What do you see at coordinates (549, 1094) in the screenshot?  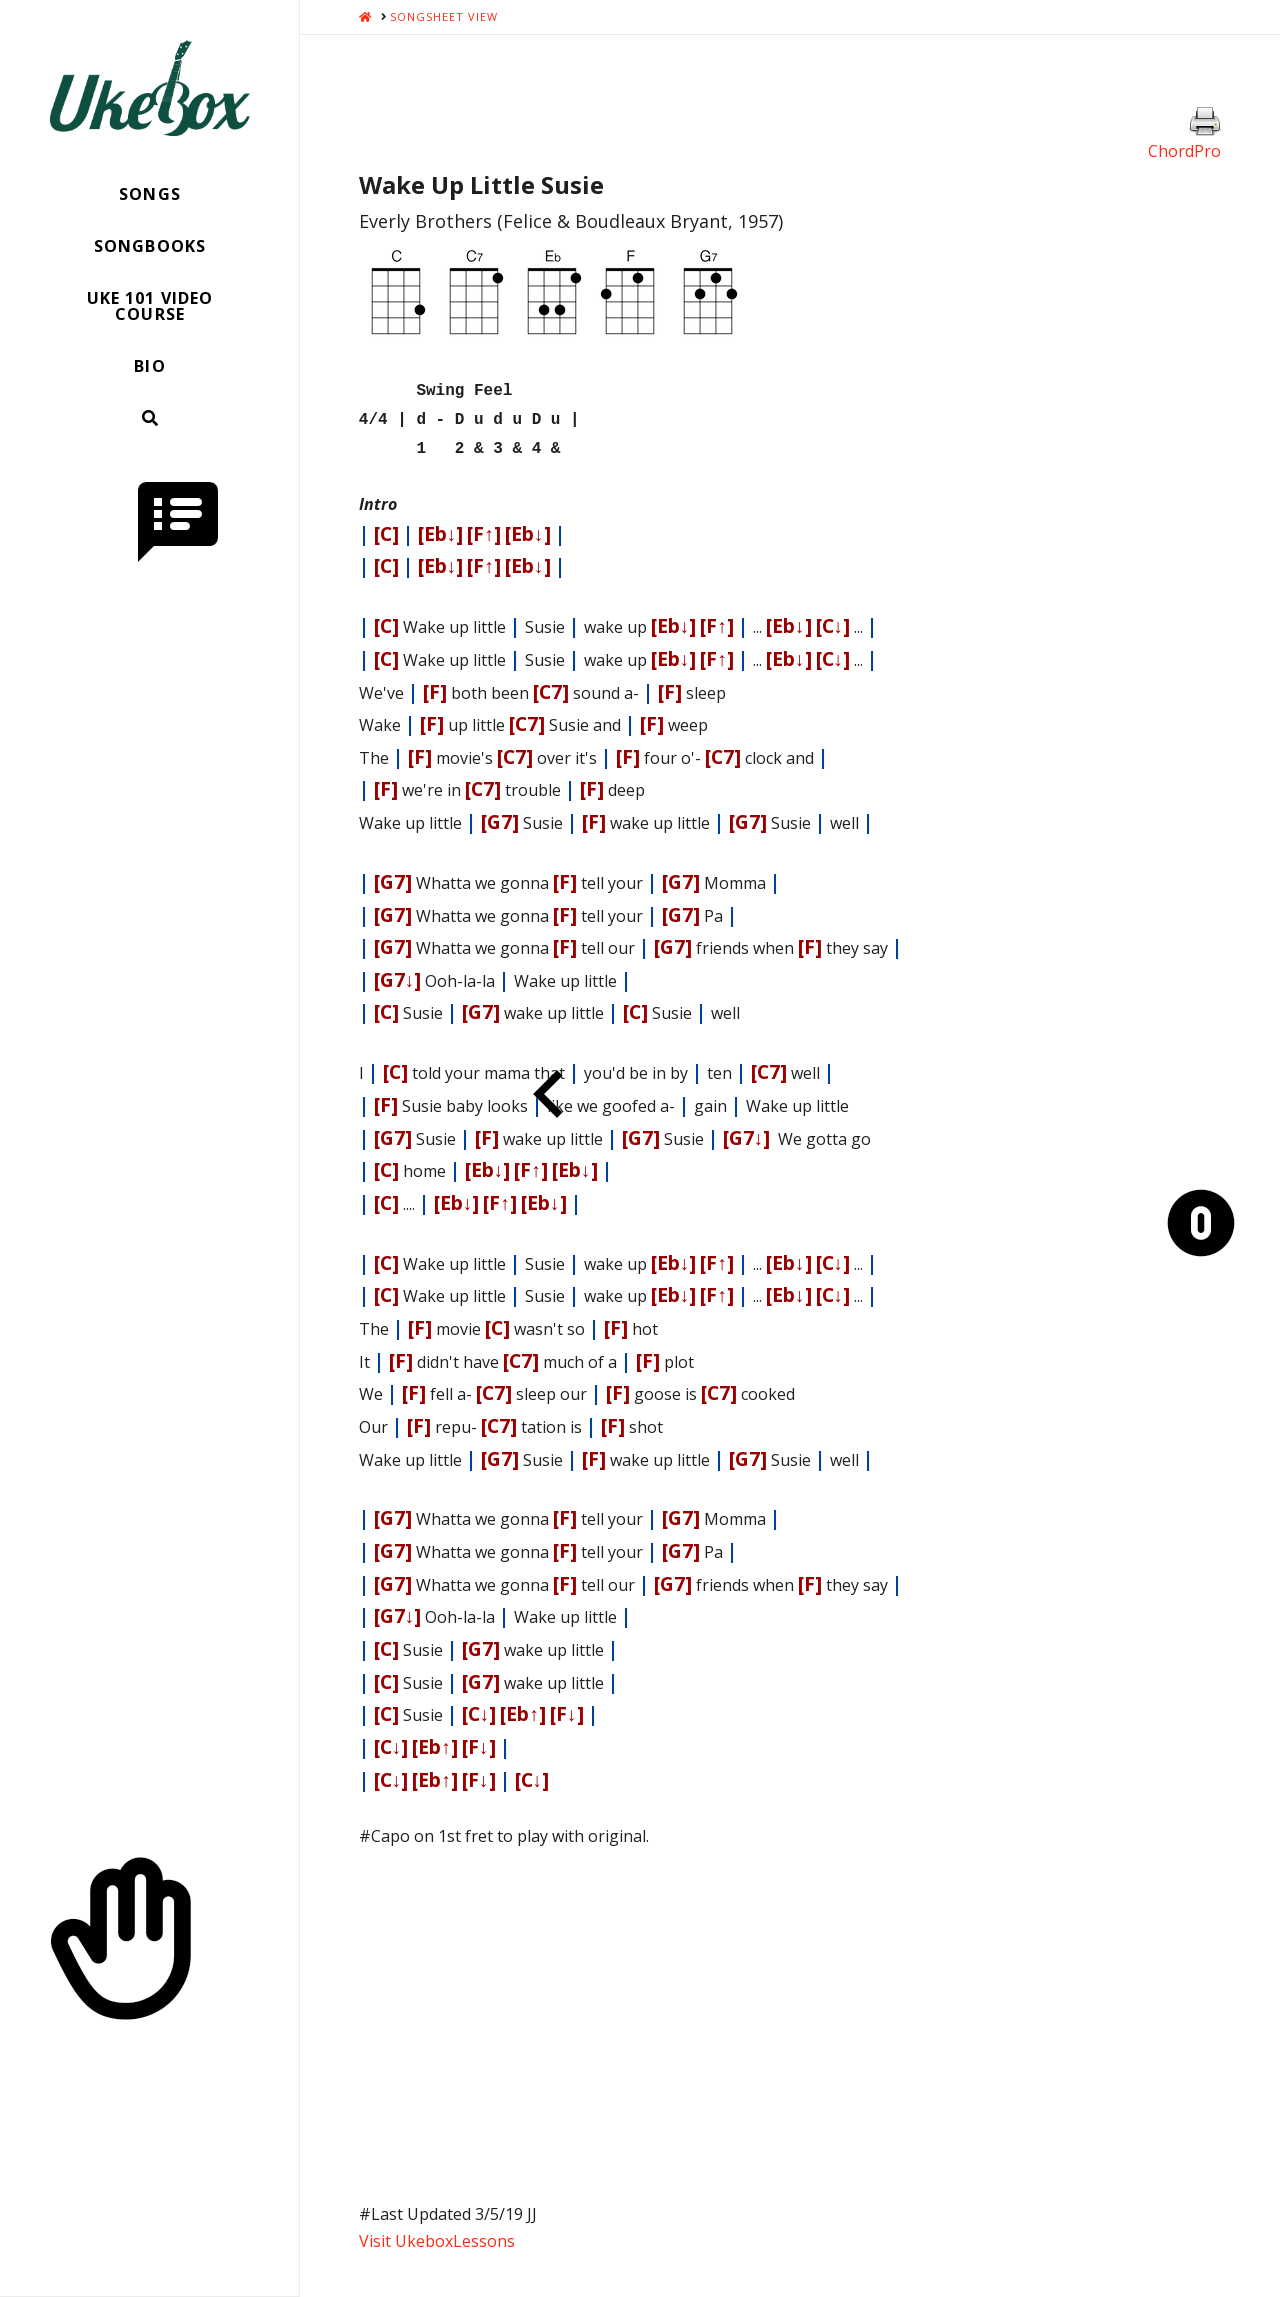 I see `go back to the previous screen` at bounding box center [549, 1094].